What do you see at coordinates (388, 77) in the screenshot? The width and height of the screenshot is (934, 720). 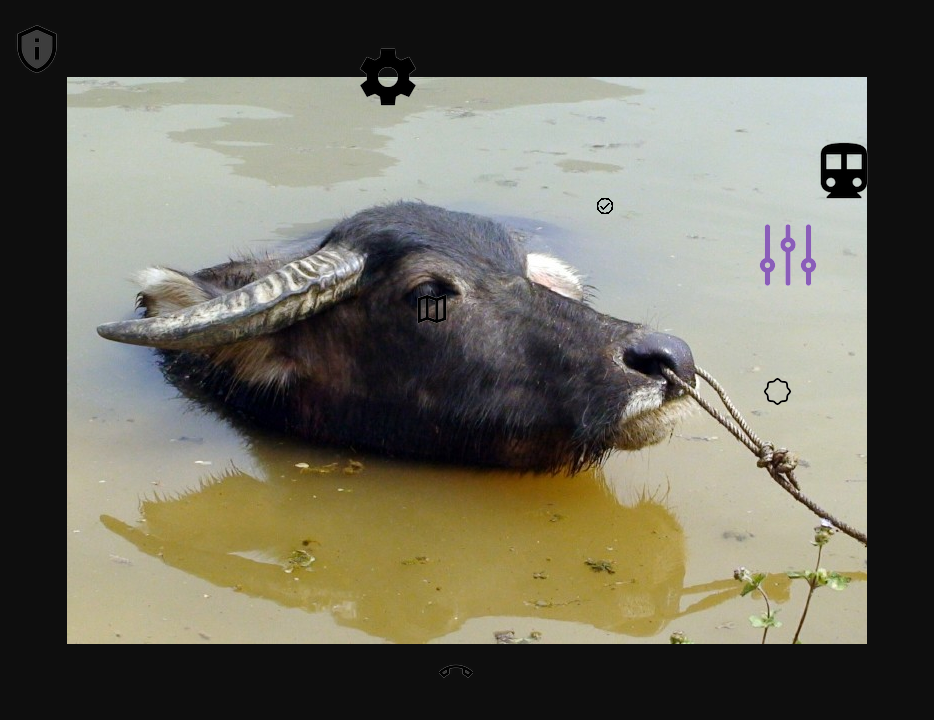 I see `open settings menu` at bounding box center [388, 77].